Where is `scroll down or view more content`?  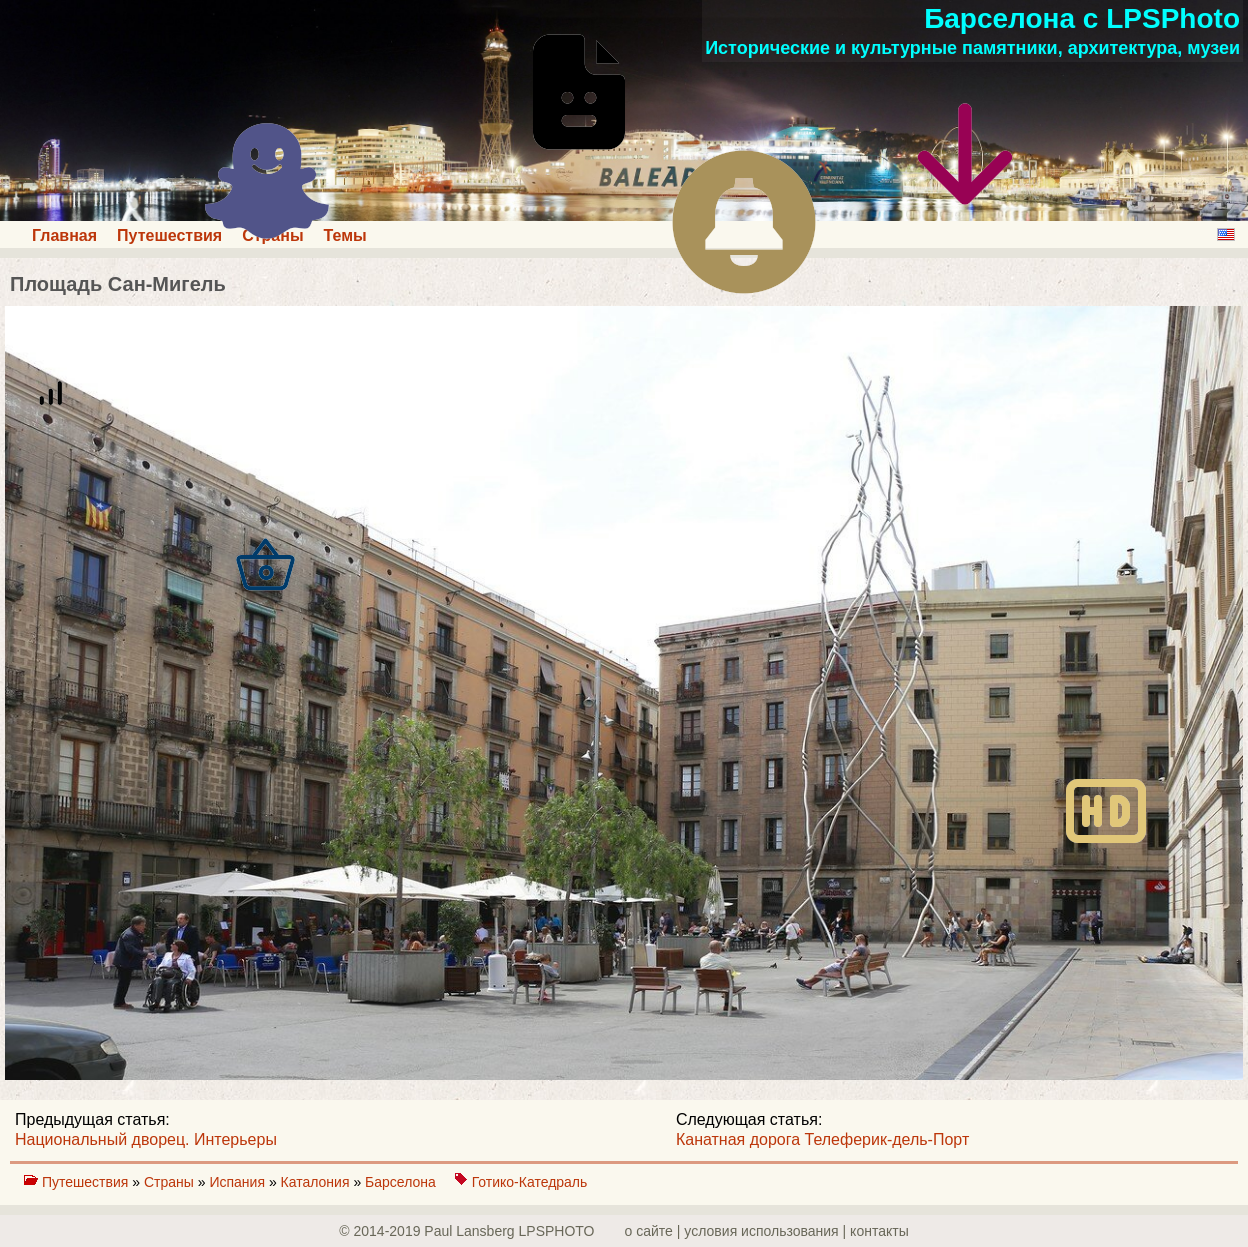
scroll down or view more content is located at coordinates (965, 154).